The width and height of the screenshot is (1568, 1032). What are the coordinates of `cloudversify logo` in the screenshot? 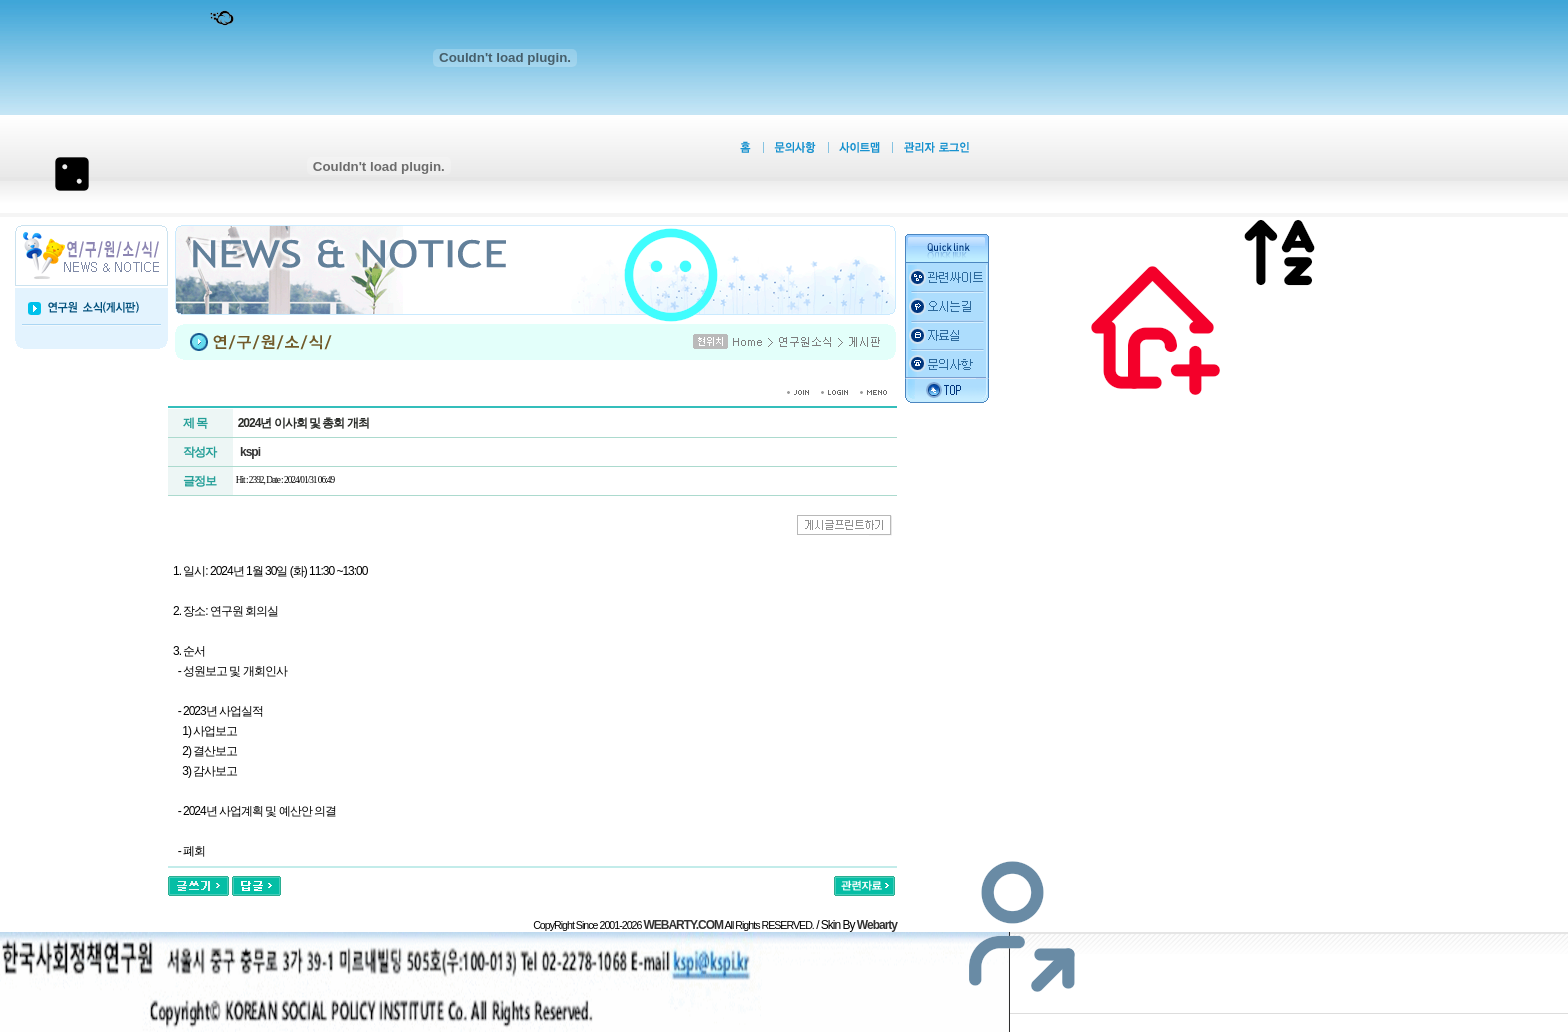 It's located at (222, 18).